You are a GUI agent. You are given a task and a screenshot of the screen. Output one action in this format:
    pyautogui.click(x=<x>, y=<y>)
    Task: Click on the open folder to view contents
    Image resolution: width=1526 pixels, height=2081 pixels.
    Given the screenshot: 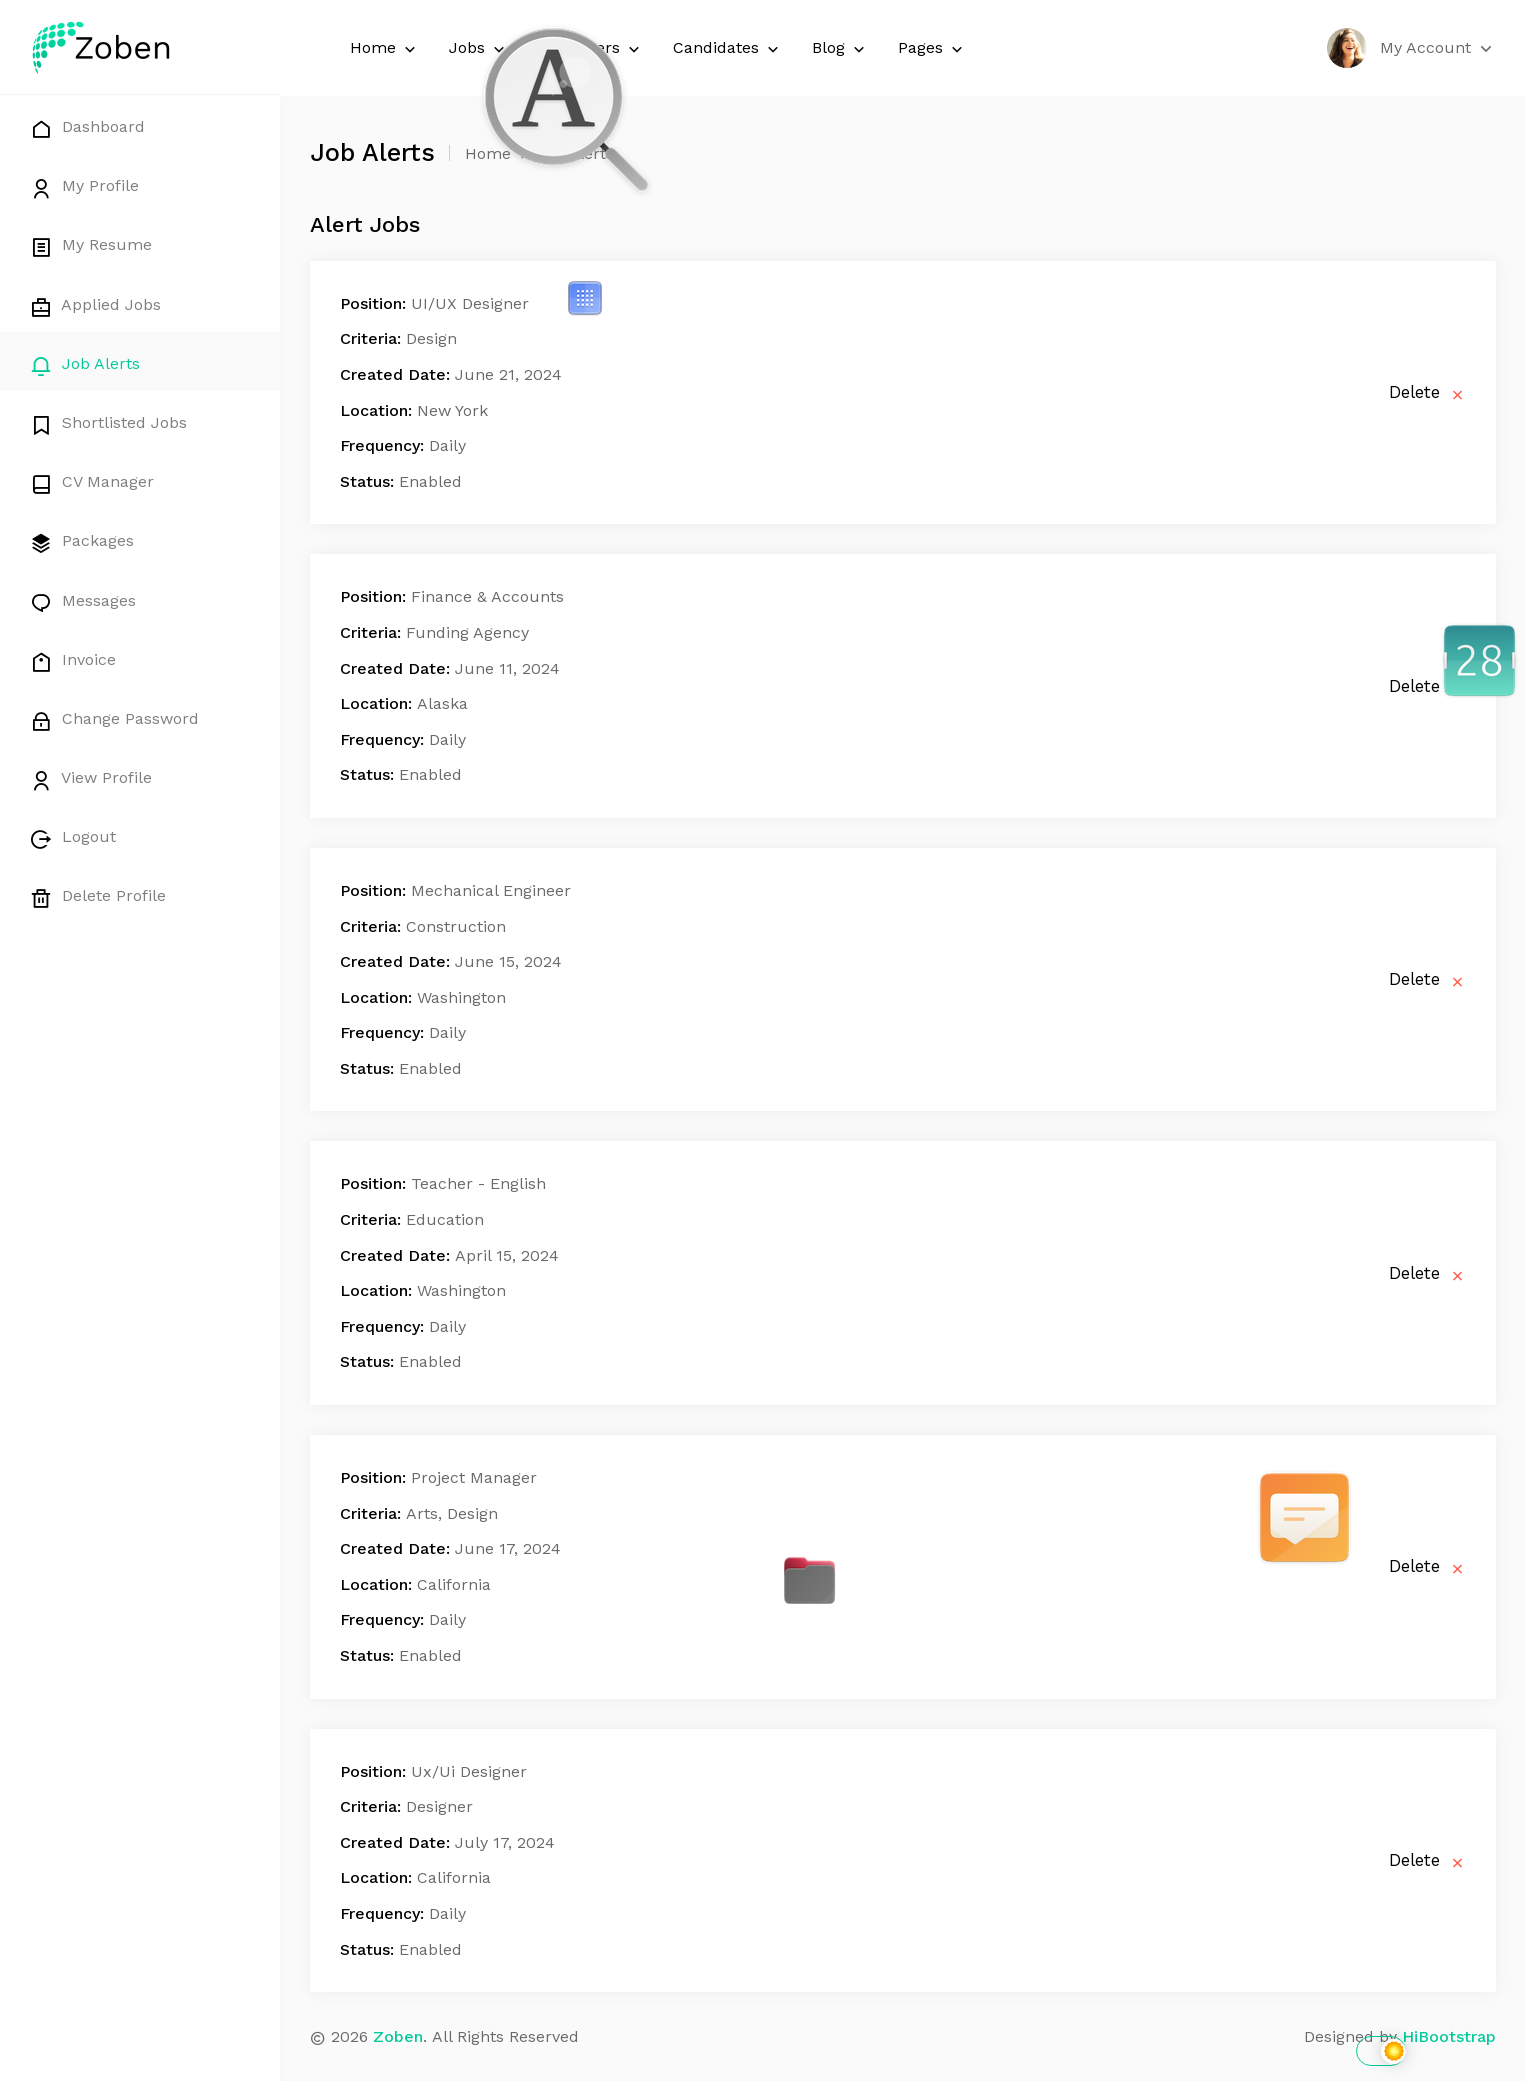 What is the action you would take?
    pyautogui.click(x=809, y=1580)
    